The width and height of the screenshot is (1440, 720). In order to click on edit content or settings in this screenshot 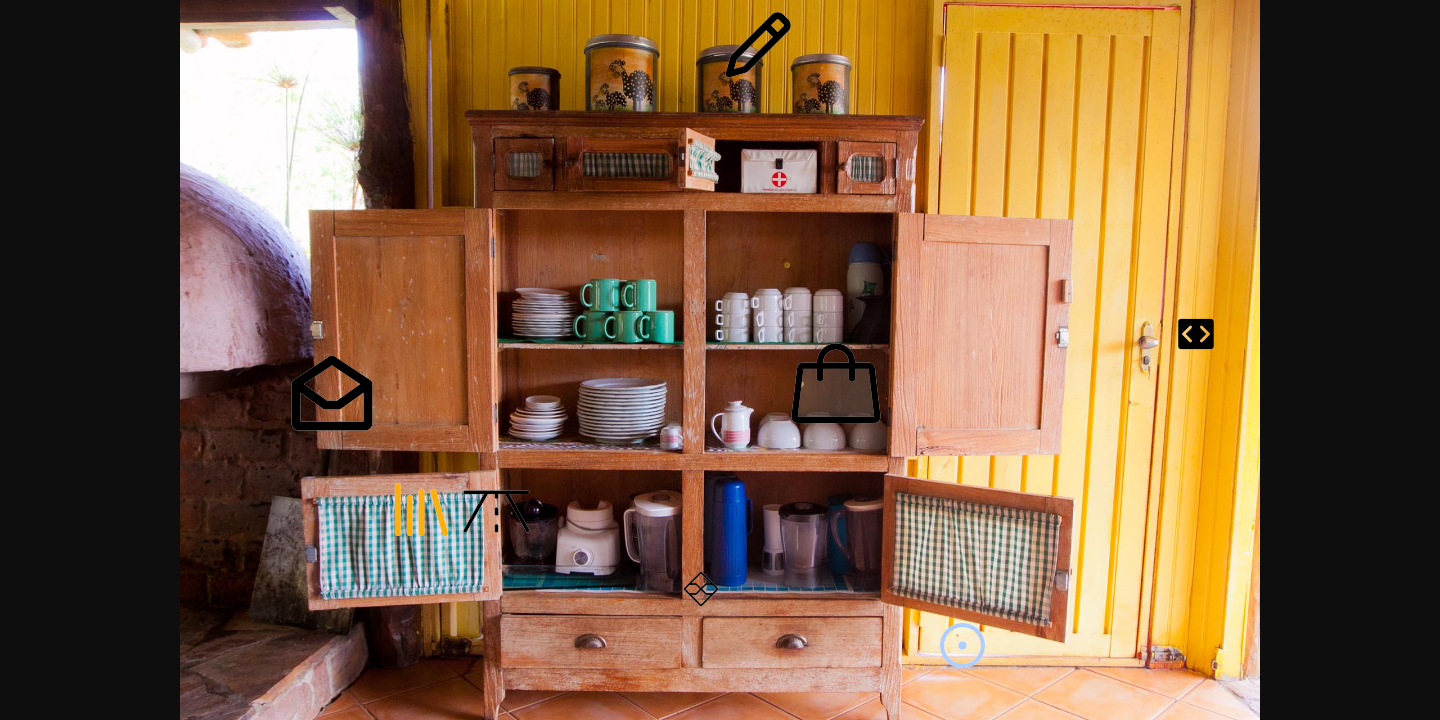, I will do `click(758, 45)`.